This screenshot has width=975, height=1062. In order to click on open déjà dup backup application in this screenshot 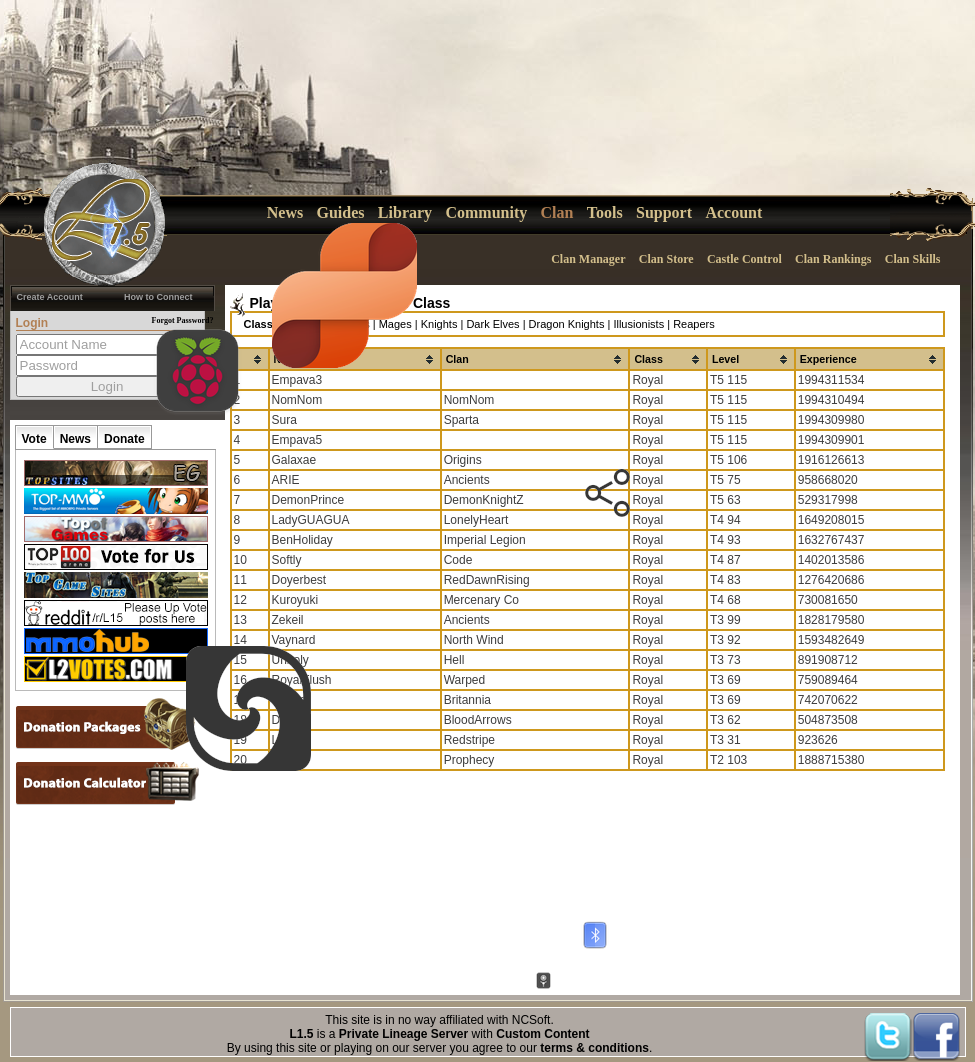, I will do `click(543, 980)`.